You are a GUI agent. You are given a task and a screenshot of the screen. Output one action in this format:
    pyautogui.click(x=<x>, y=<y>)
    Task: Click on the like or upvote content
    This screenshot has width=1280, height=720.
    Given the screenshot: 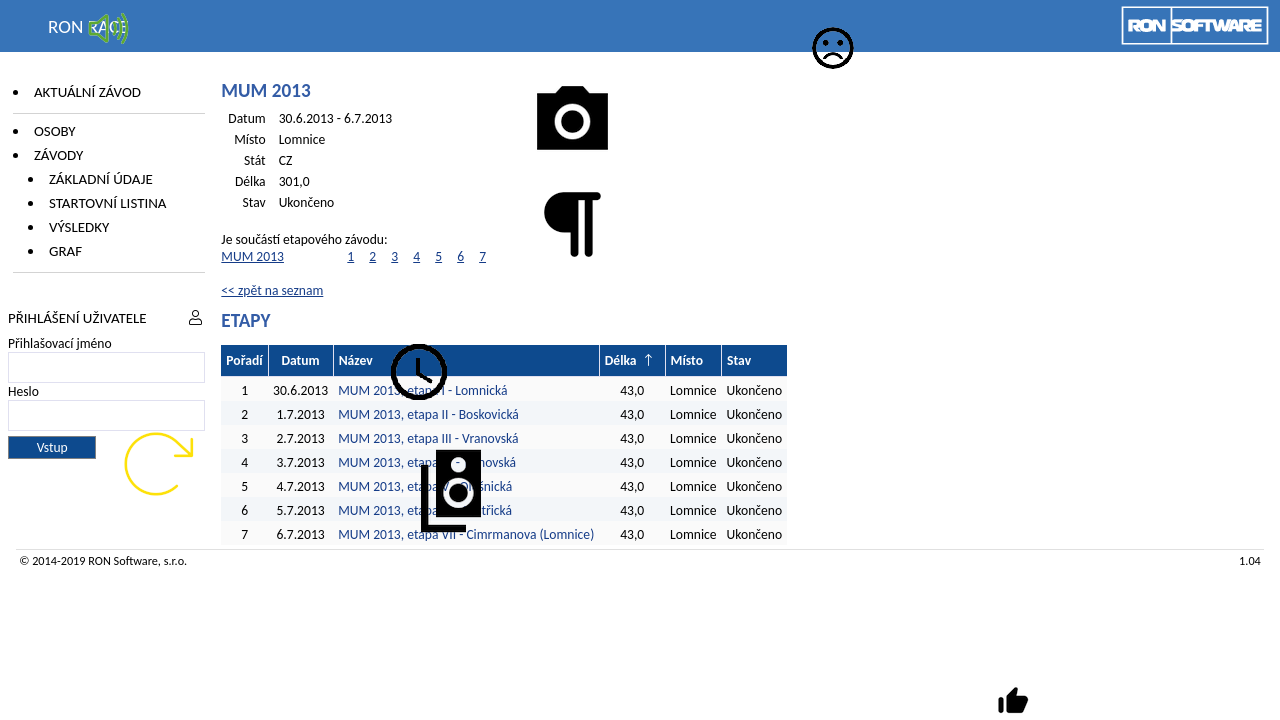 What is the action you would take?
    pyautogui.click(x=1013, y=701)
    